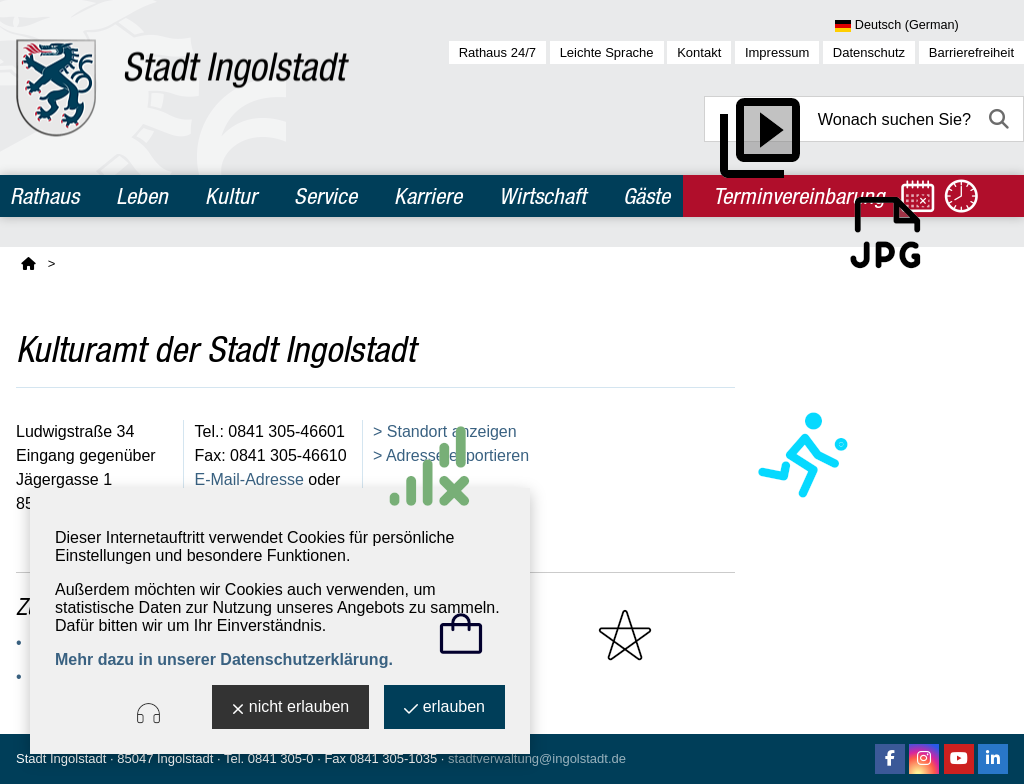 The image size is (1024, 784). Describe the element at coordinates (625, 638) in the screenshot. I see `indicates occult or mystical content` at that location.